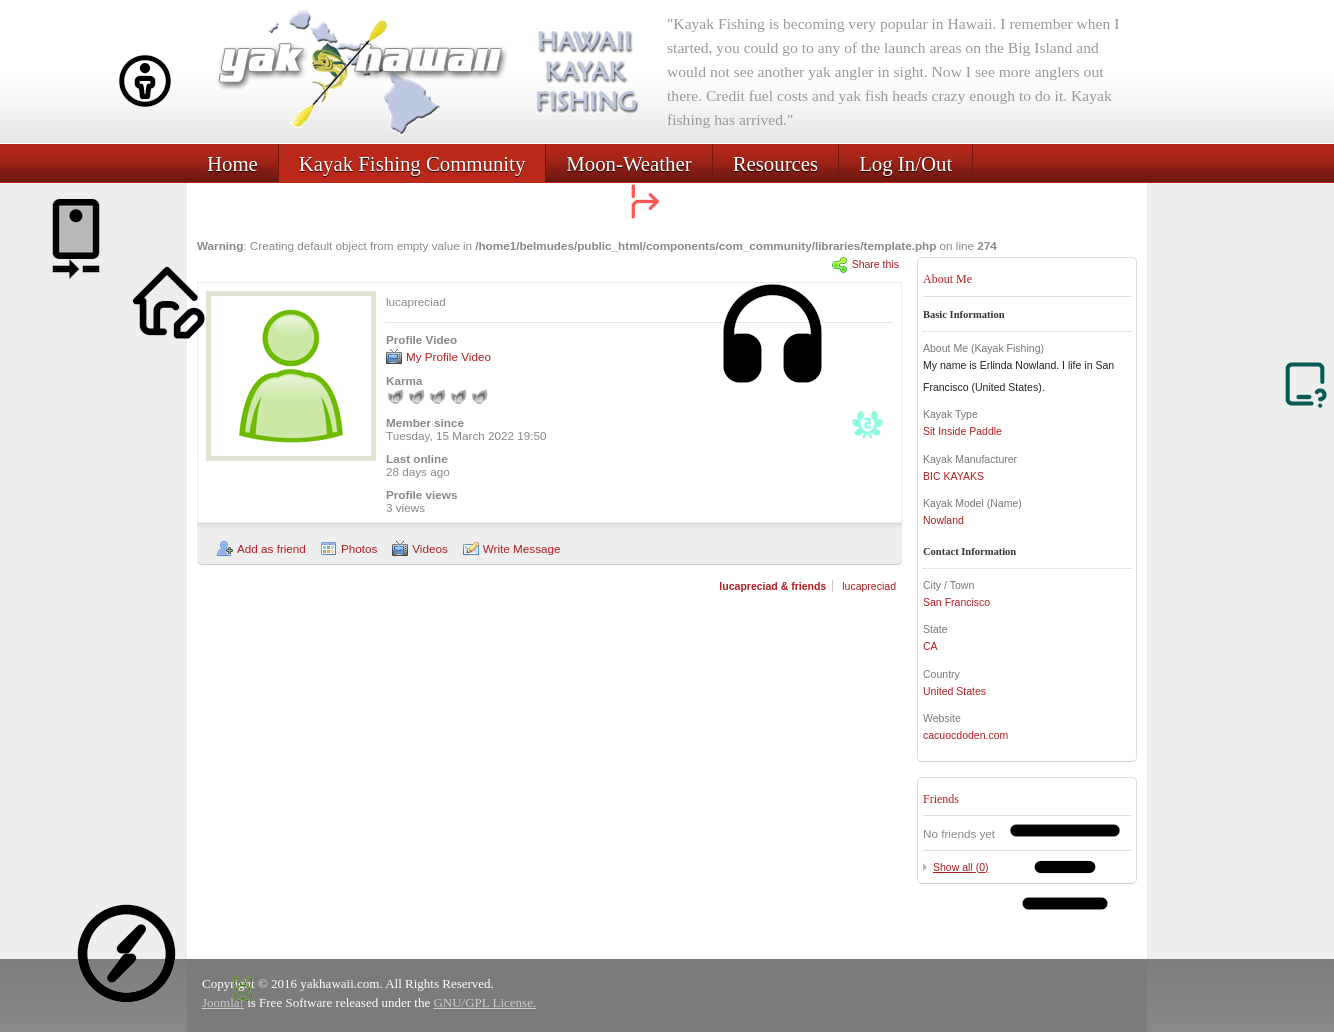 This screenshot has height=1032, width=1334. I want to click on view achievements or awards, so click(867, 424).